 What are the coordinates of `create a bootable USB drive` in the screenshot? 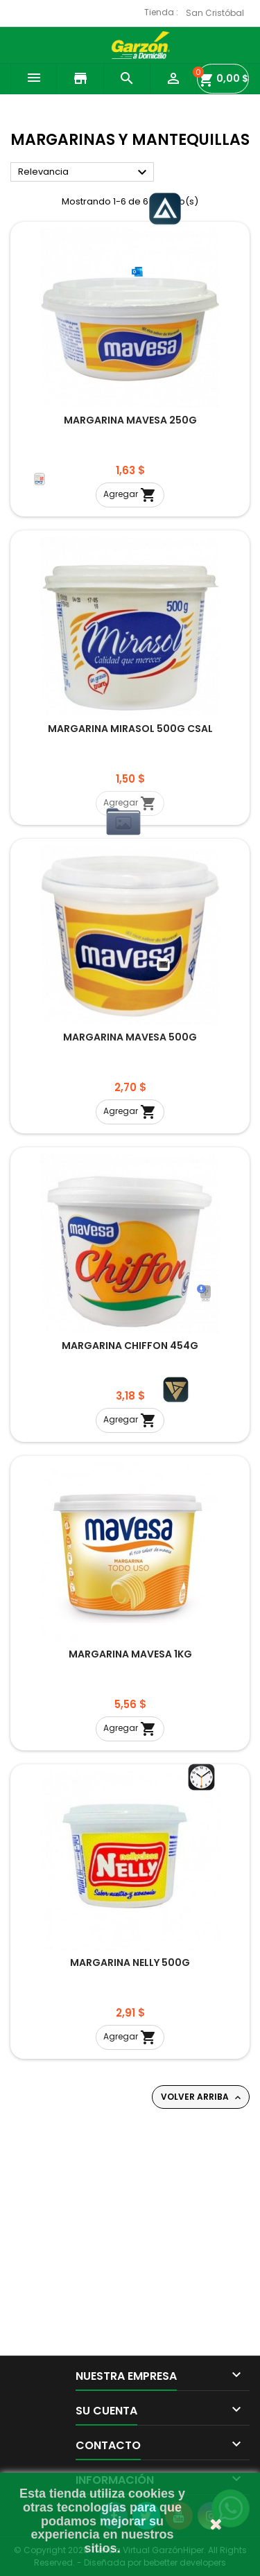 It's located at (205, 1293).